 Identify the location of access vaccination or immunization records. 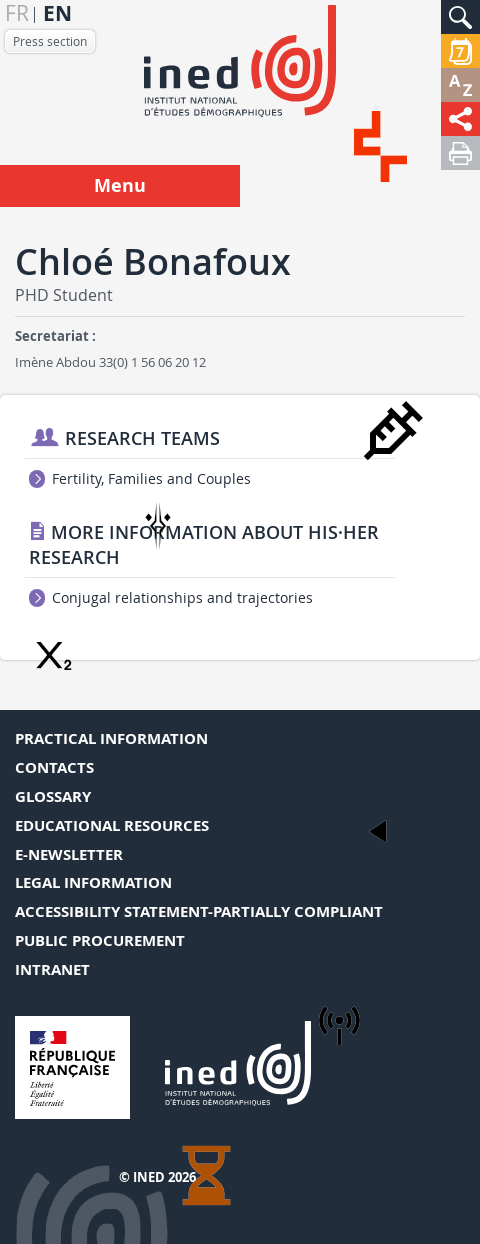
(394, 430).